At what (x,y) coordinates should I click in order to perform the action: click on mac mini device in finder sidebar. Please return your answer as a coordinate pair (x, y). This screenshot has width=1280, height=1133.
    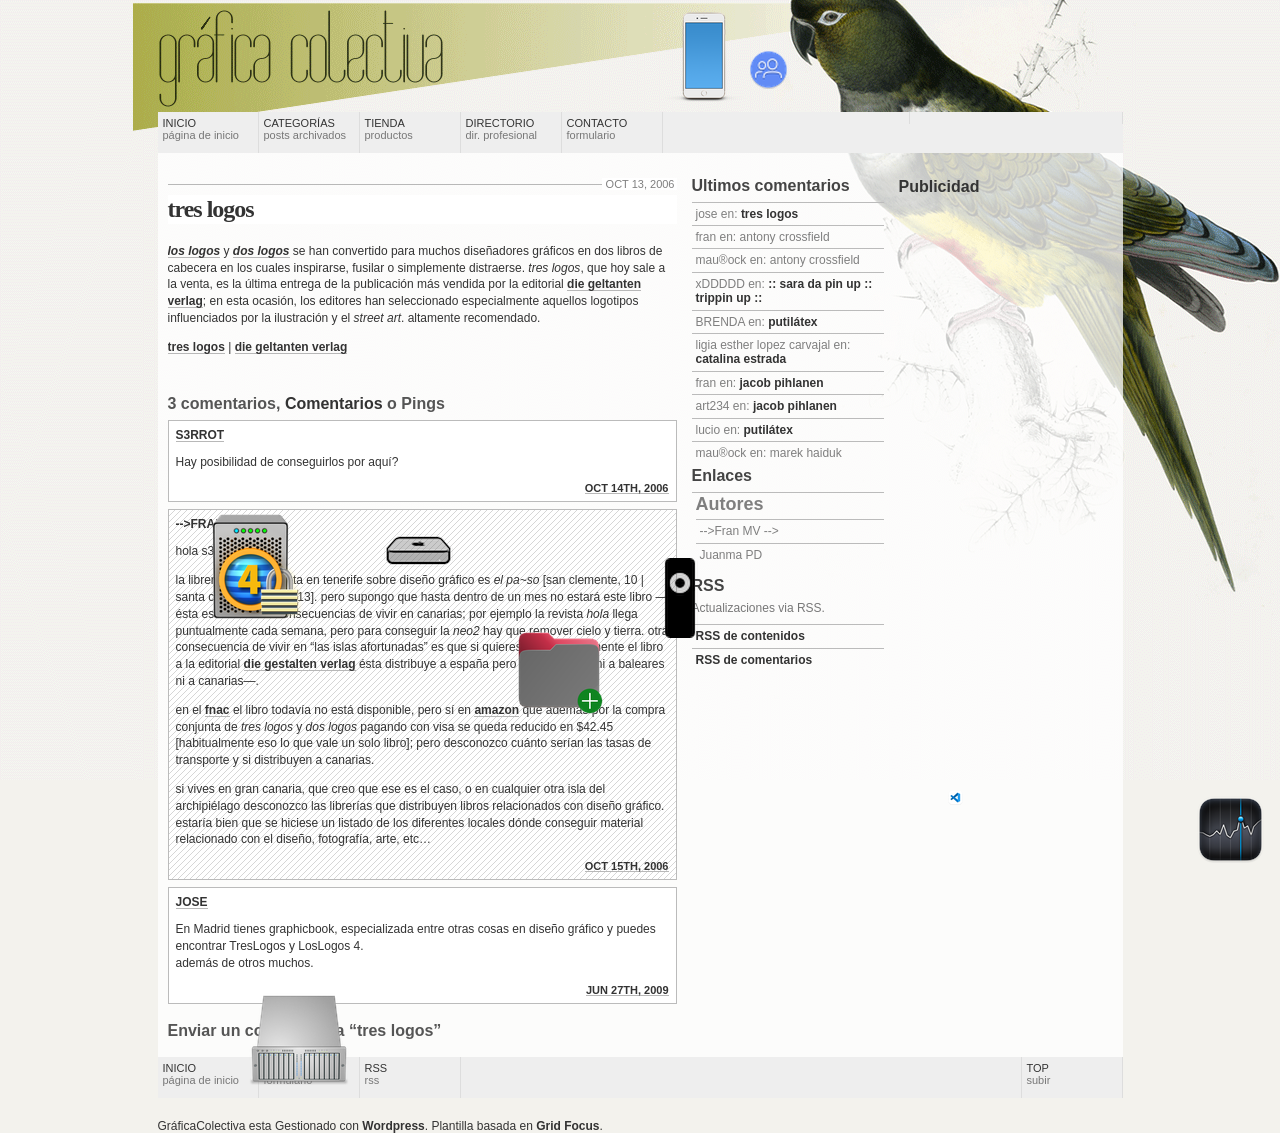
    Looking at the image, I should click on (418, 550).